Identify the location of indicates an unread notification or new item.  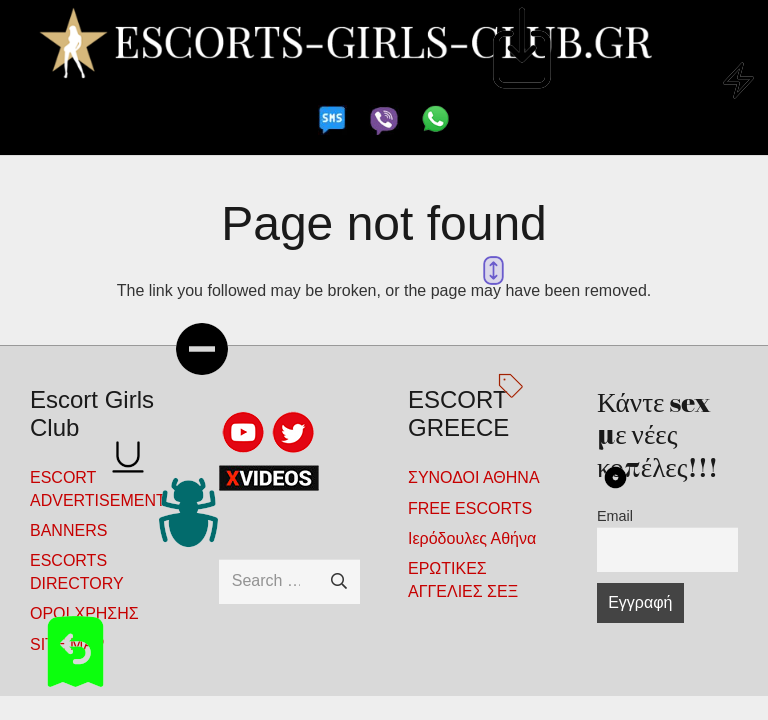
(615, 477).